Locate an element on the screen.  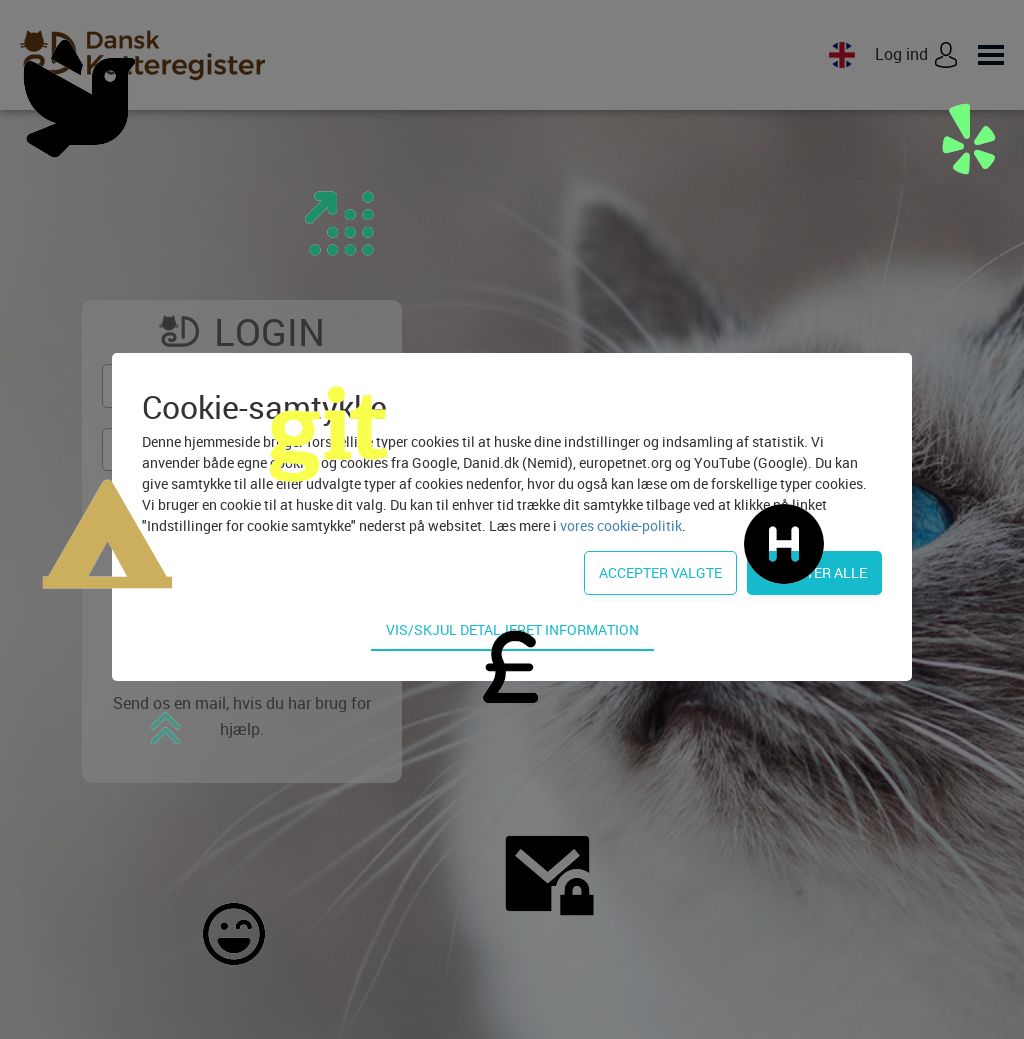
git version control system logo is located at coordinates (329, 434).